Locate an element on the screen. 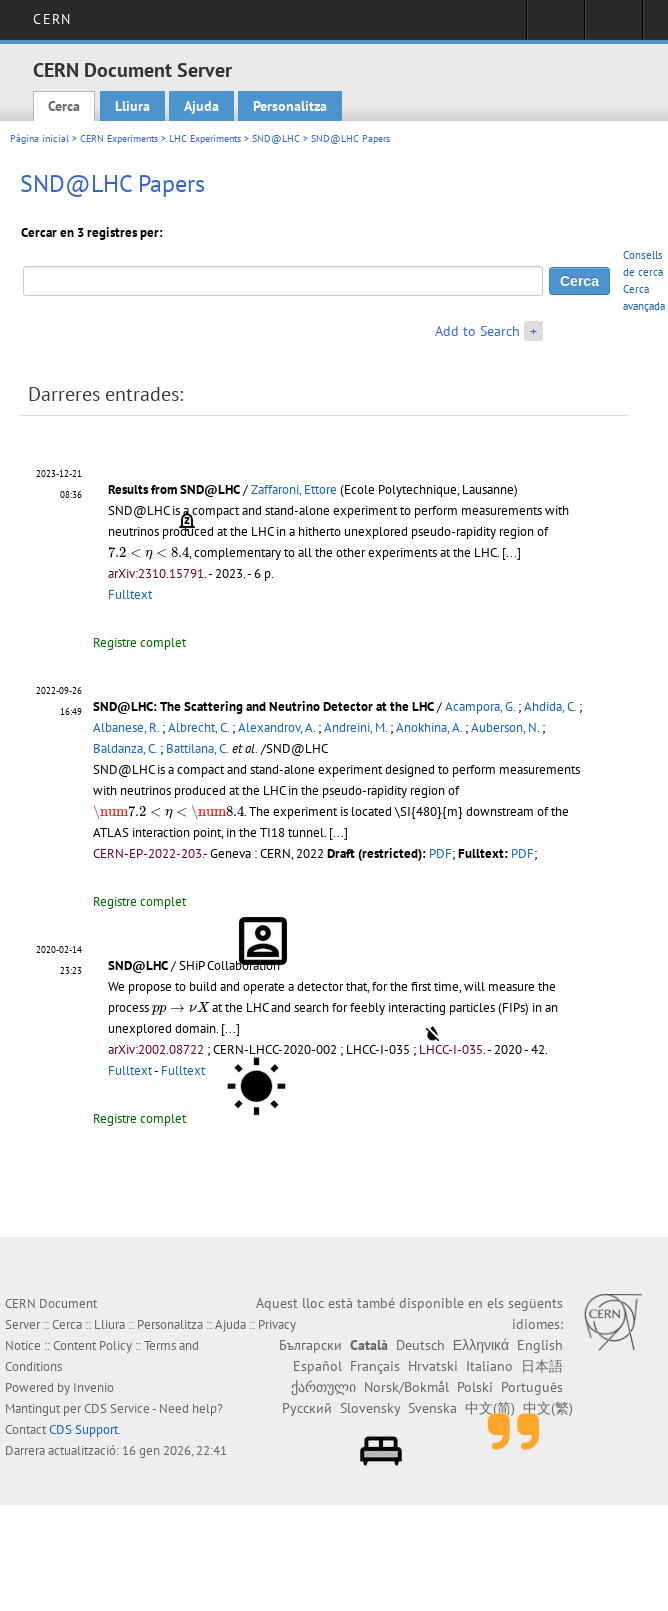 Image resolution: width=668 pixels, height=1611 pixels. notifications are currently snoozed is located at coordinates (187, 521).